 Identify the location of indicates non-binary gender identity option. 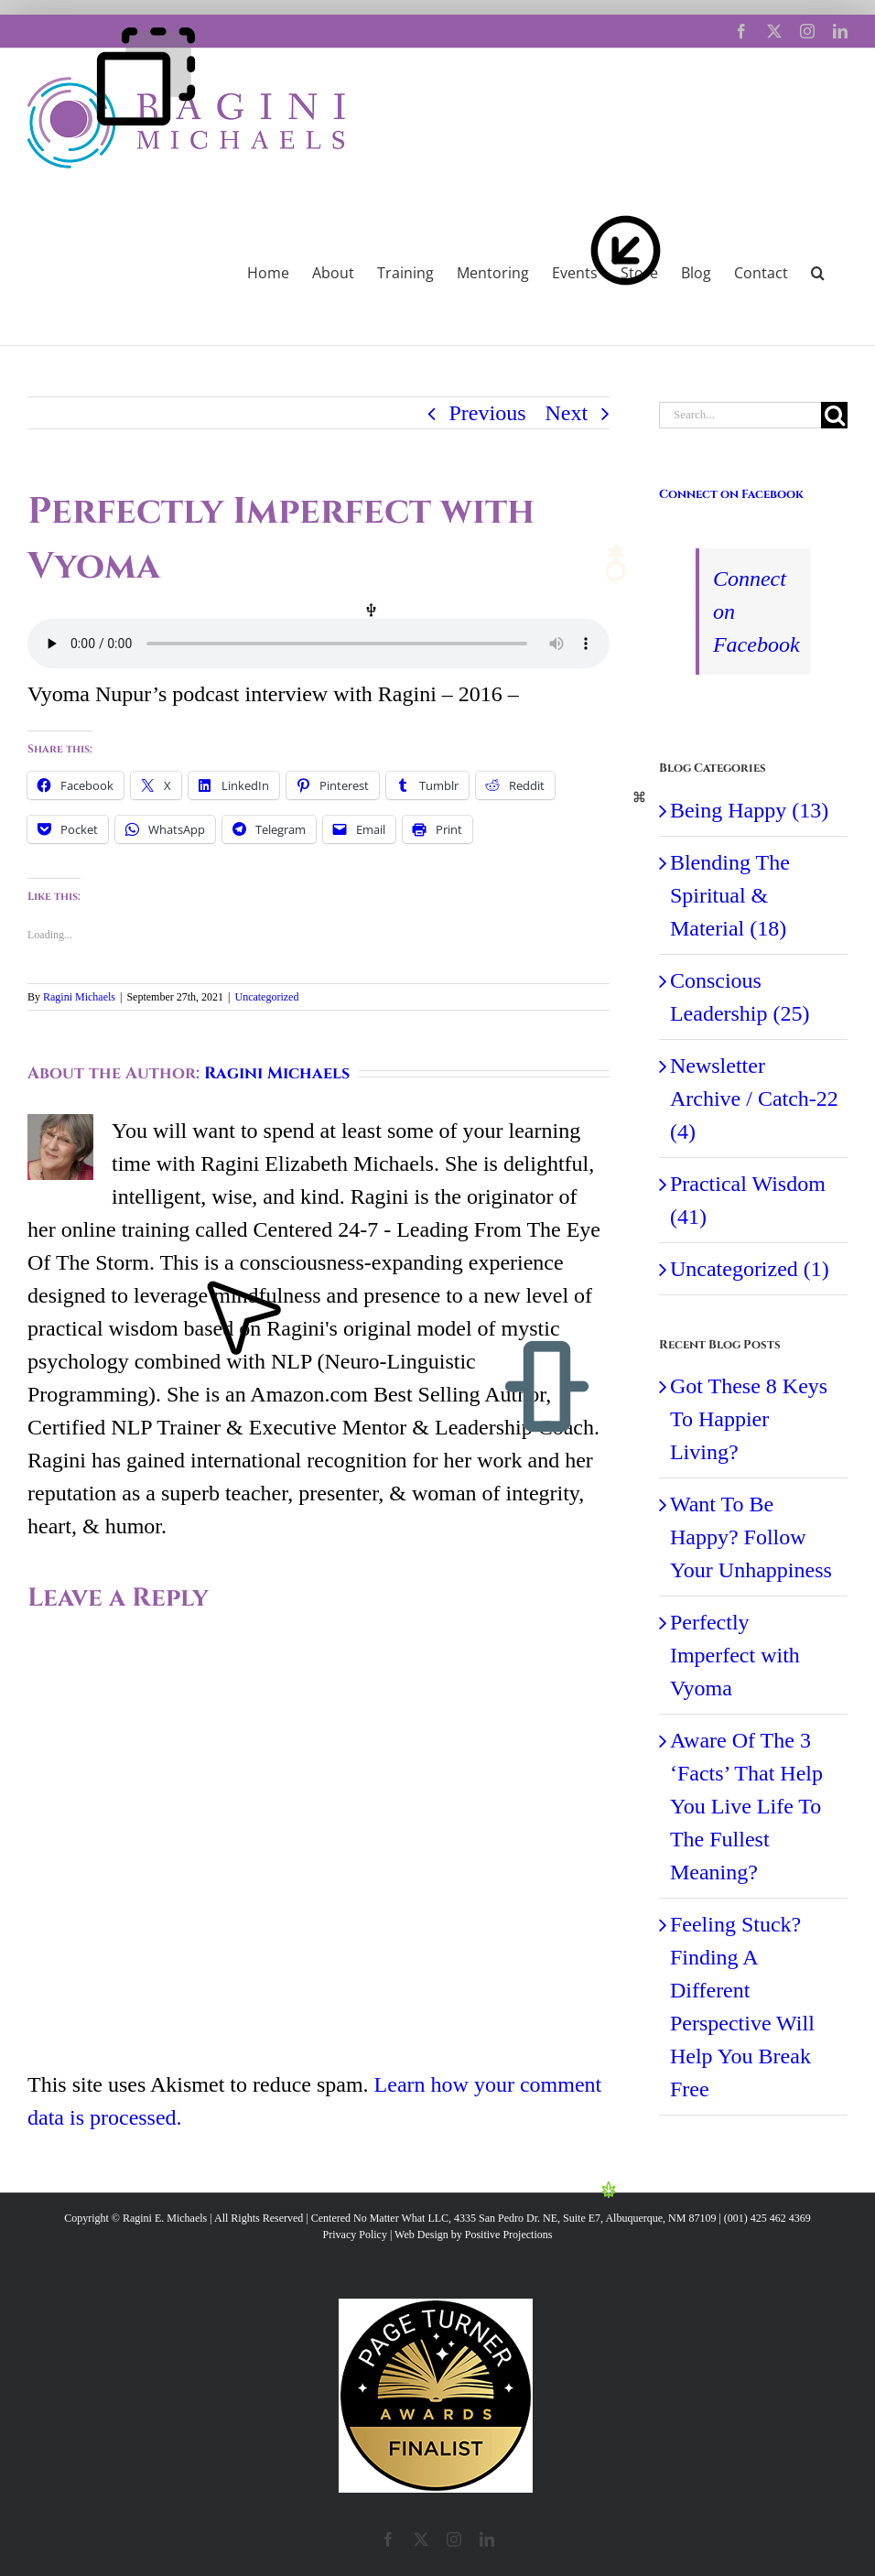
(615, 562).